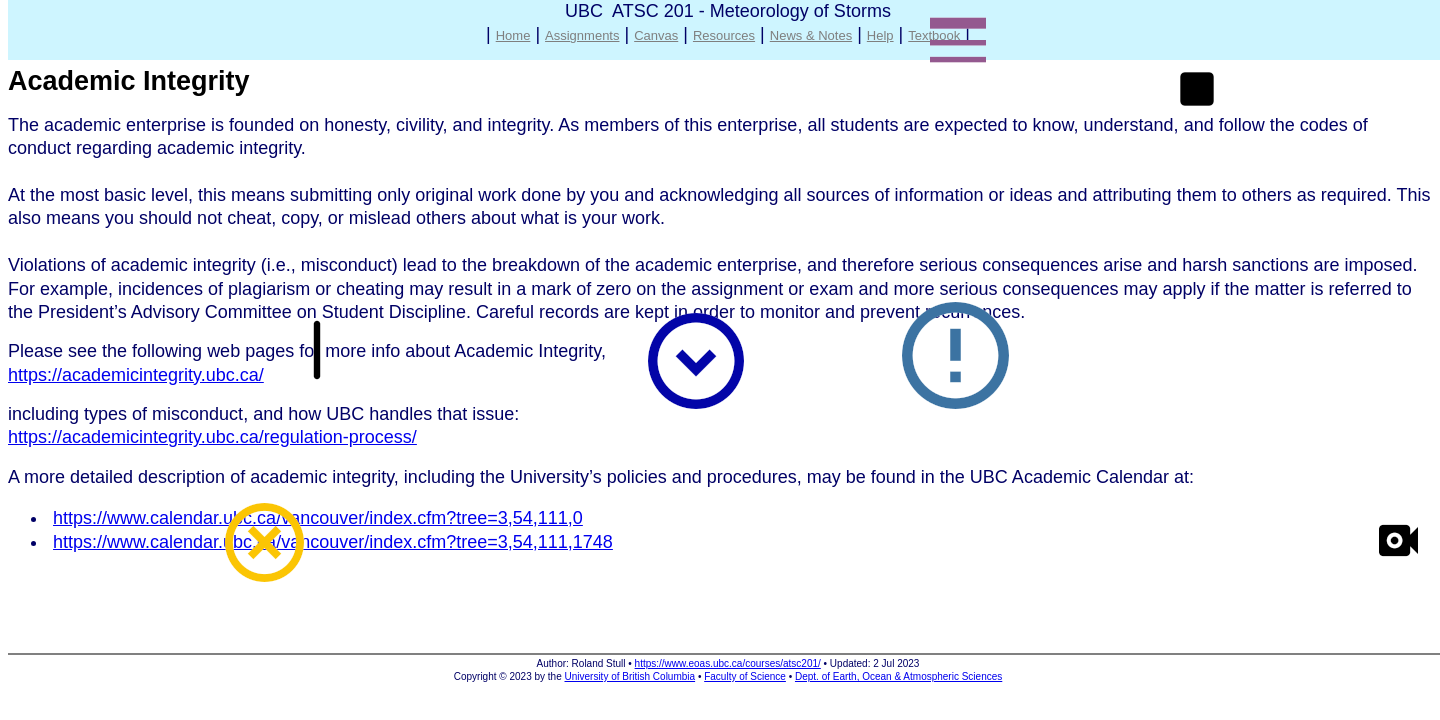  Describe the element at coordinates (955, 355) in the screenshot. I see `indicates a warning or alert requiring attention` at that location.